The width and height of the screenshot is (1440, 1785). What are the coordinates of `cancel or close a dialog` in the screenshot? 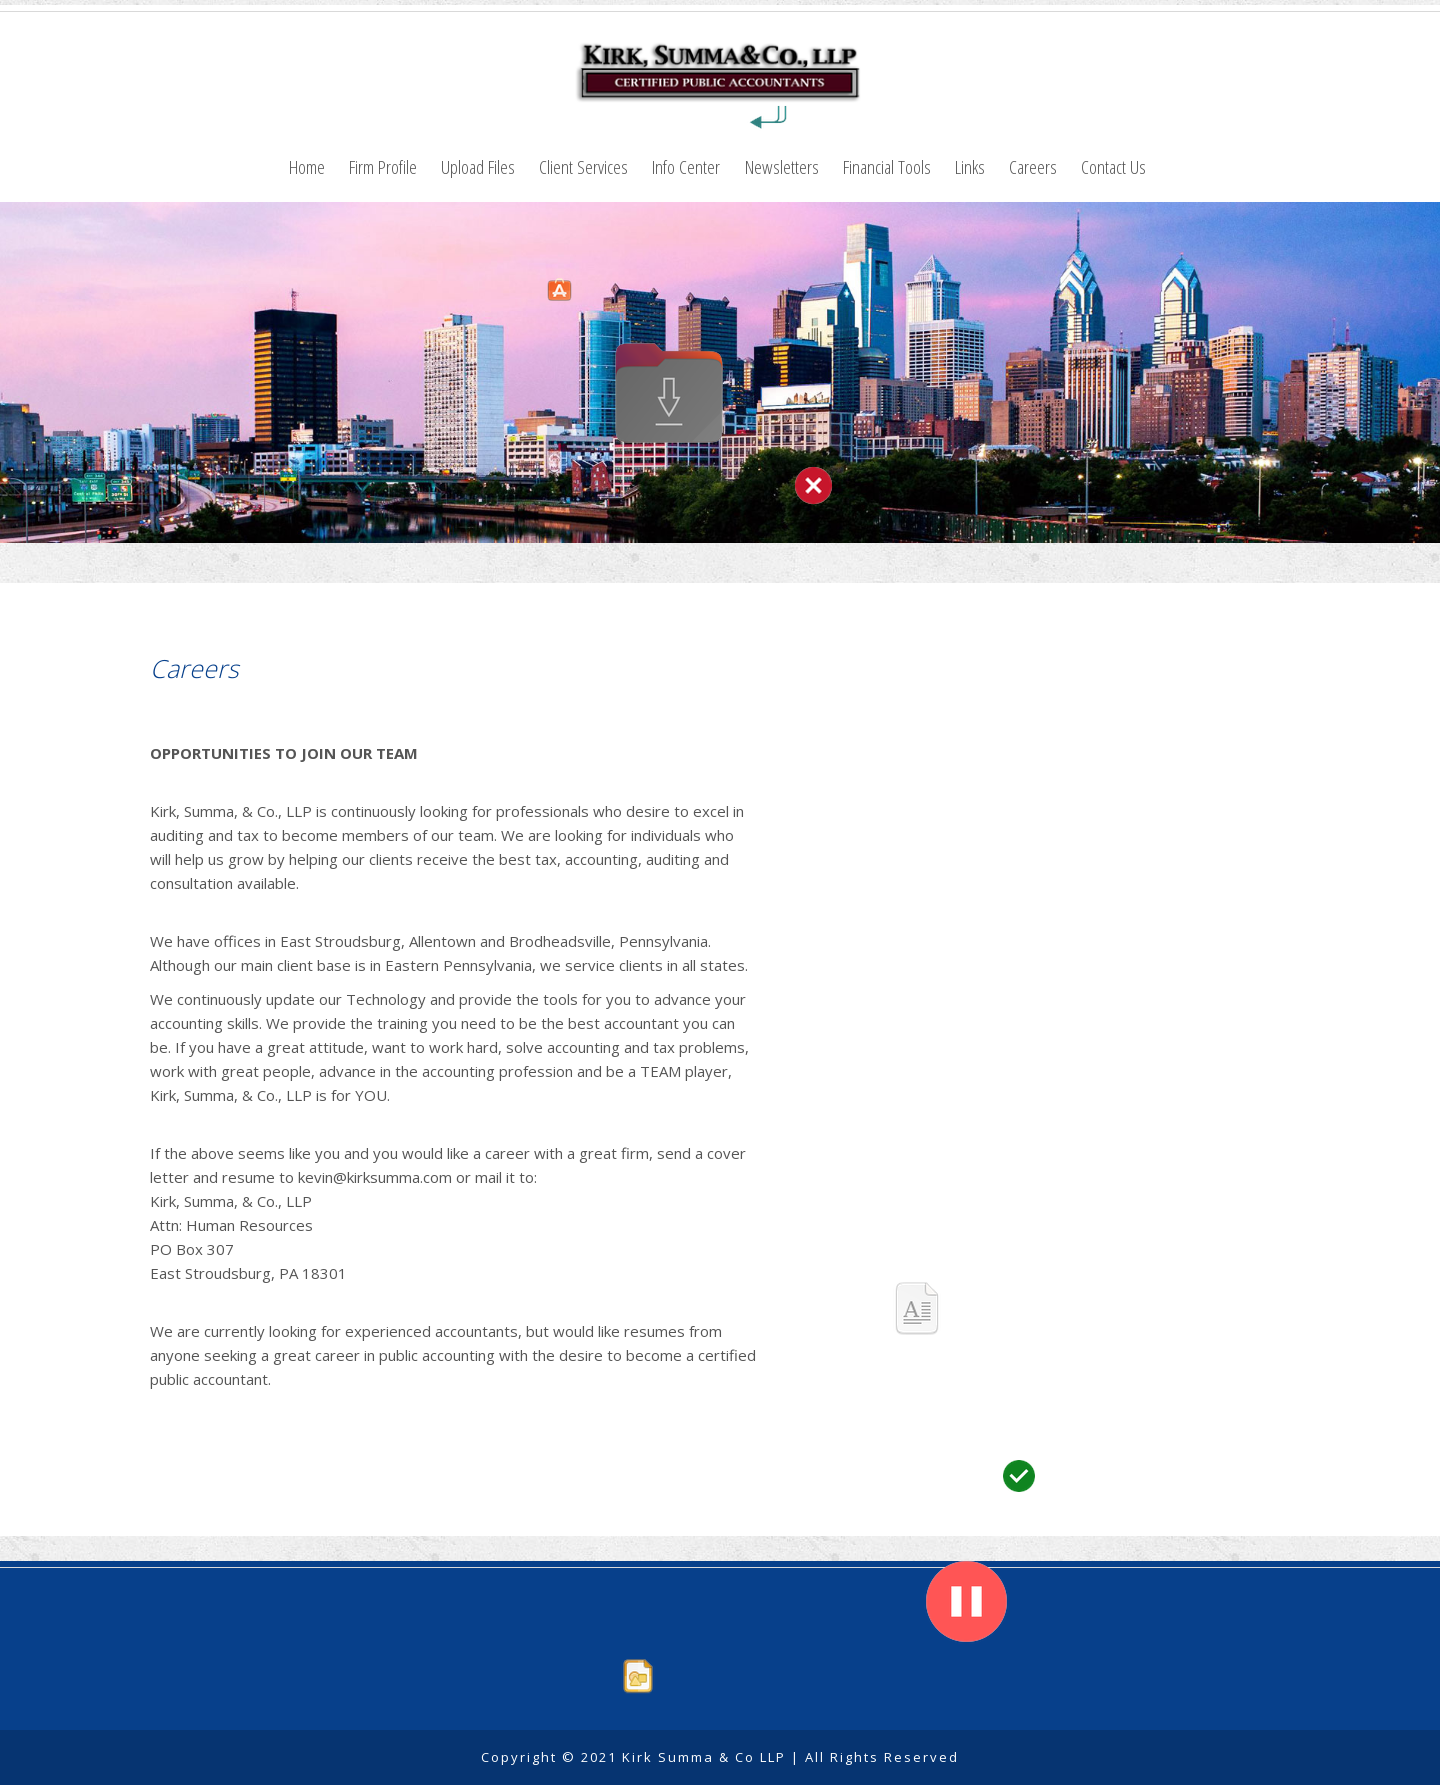 It's located at (813, 485).